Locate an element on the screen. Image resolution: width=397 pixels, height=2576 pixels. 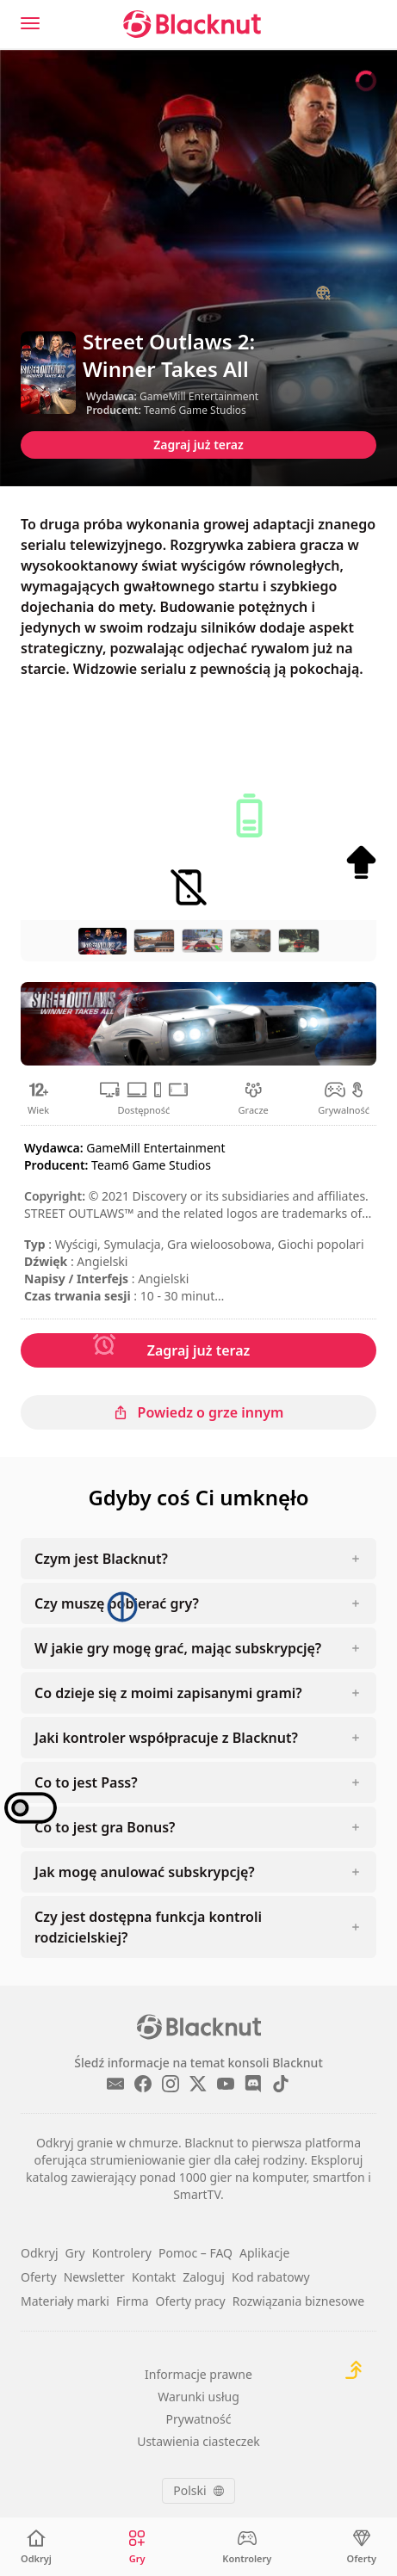
toggle between light and dark mode is located at coordinates (122, 1607).